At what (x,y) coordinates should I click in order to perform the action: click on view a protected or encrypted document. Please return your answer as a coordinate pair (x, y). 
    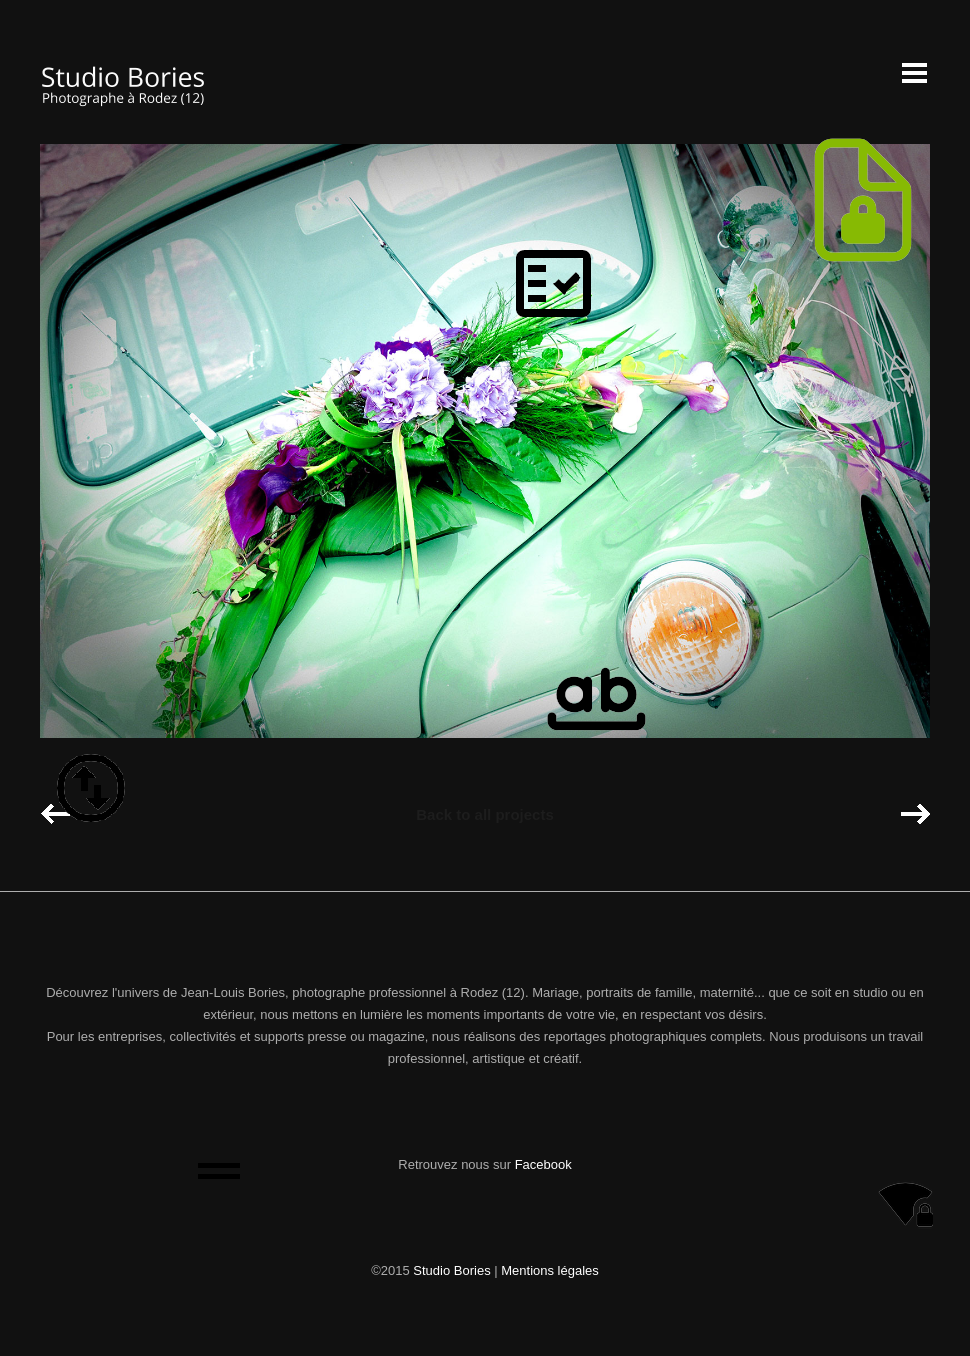
    Looking at the image, I should click on (863, 200).